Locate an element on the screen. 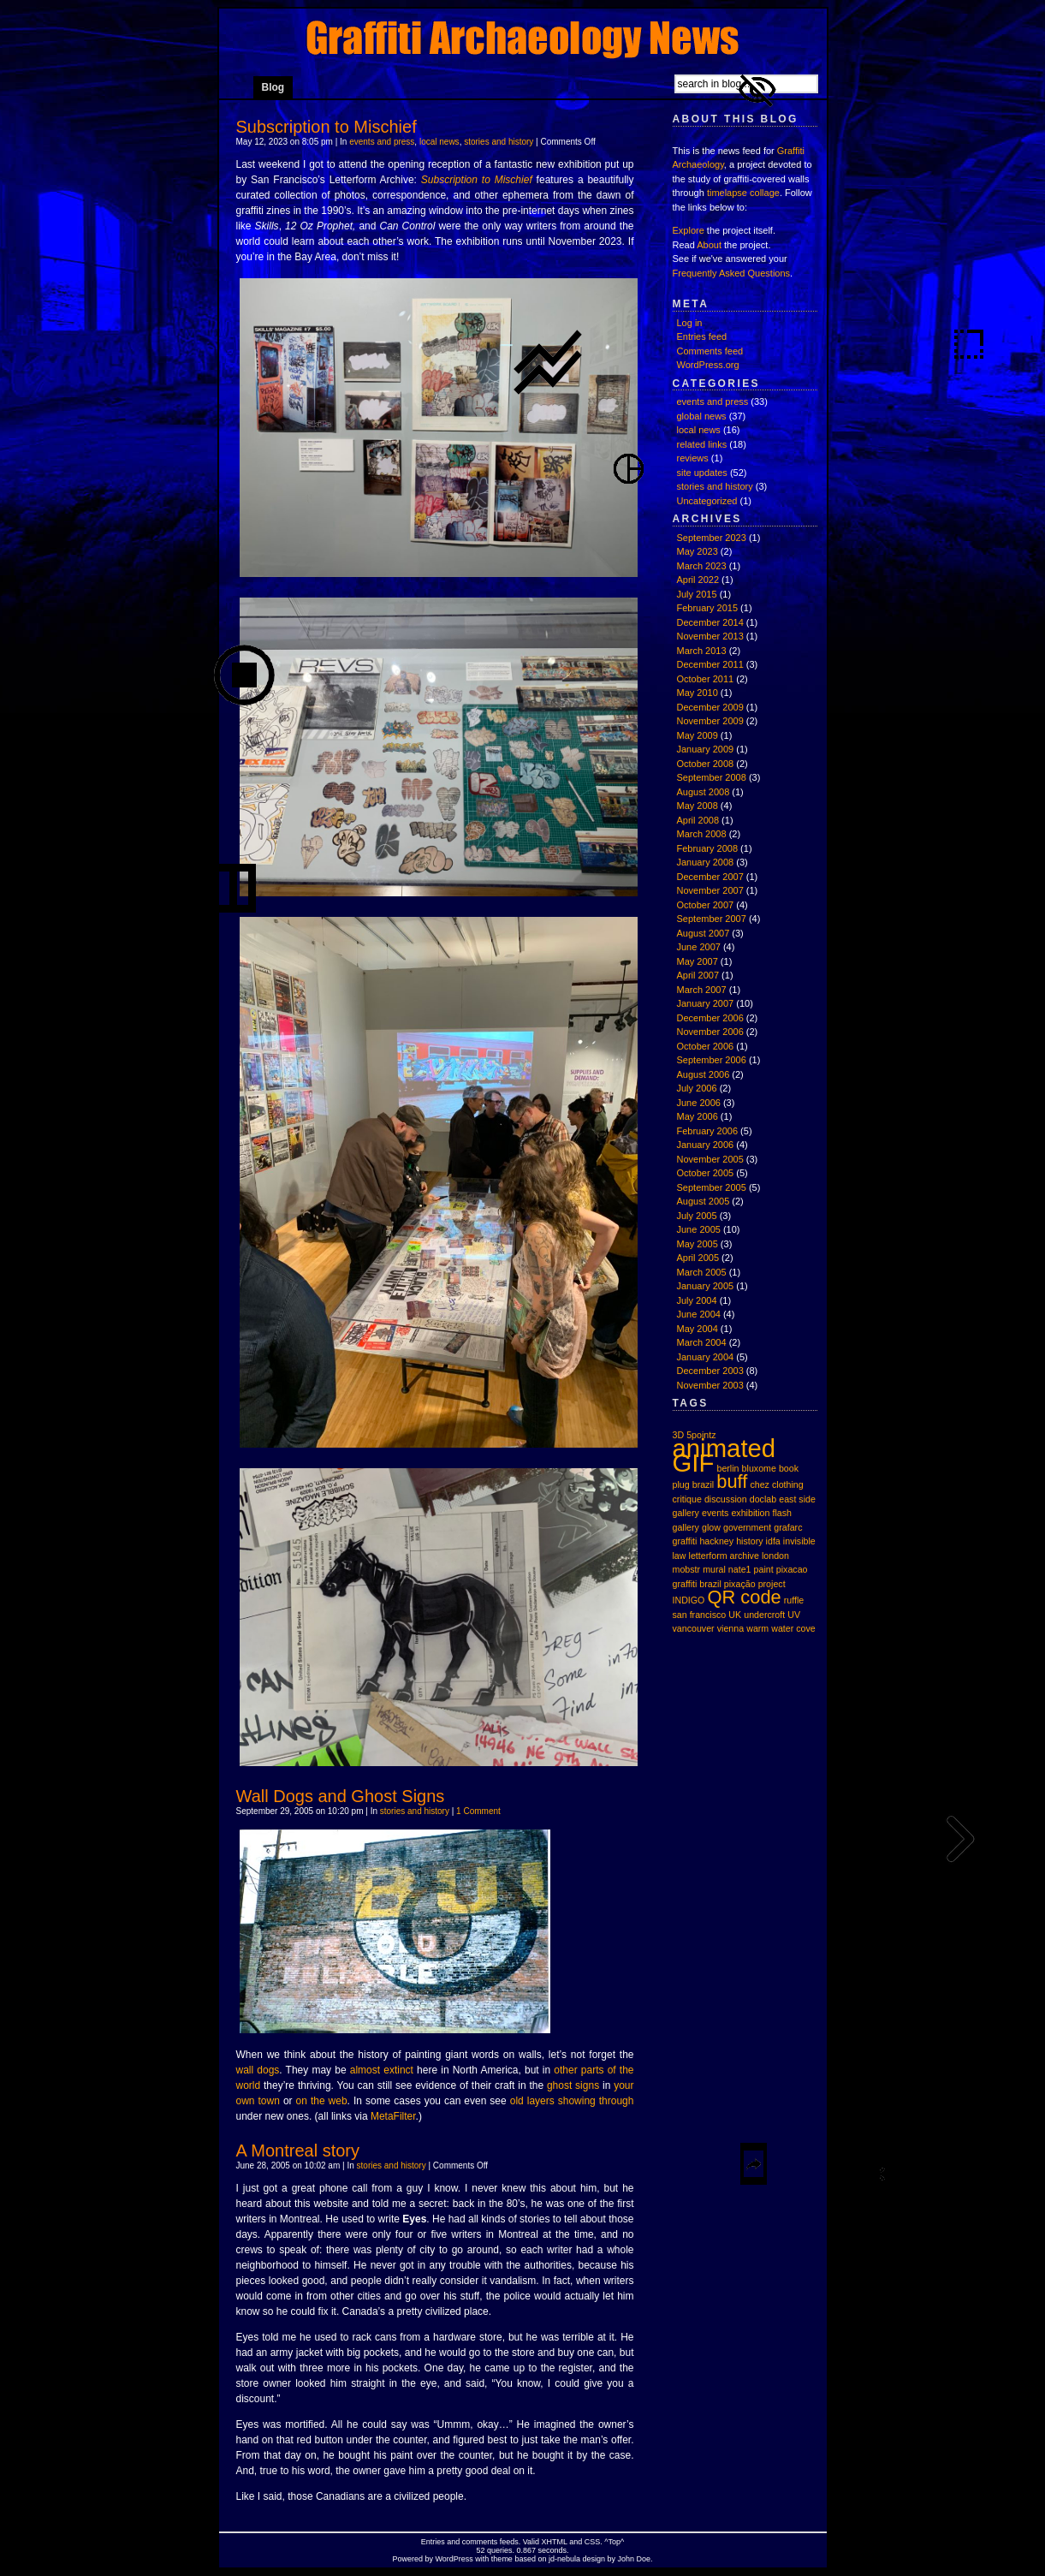  go to the next item or page is located at coordinates (959, 1839).